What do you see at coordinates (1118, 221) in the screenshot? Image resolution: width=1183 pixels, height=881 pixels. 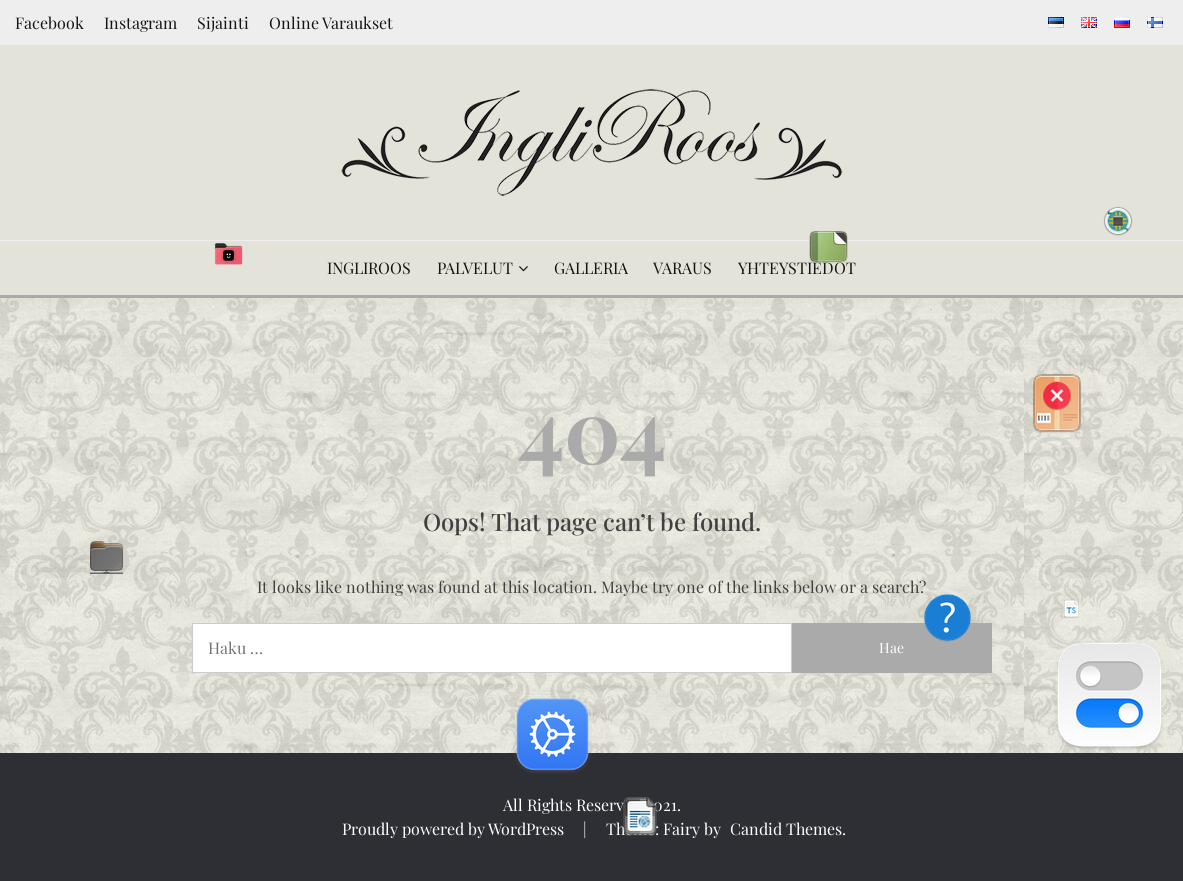 I see `access hardware driver settings` at bounding box center [1118, 221].